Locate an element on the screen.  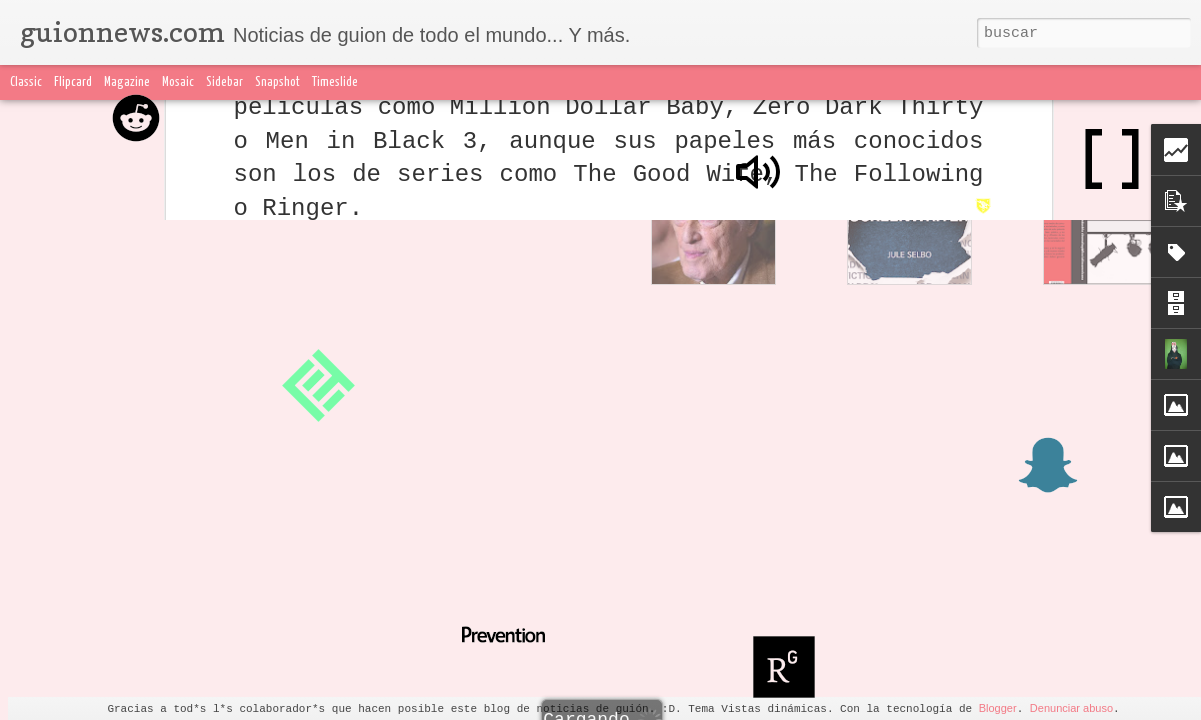
visit bungie's official website or support page is located at coordinates (983, 206).